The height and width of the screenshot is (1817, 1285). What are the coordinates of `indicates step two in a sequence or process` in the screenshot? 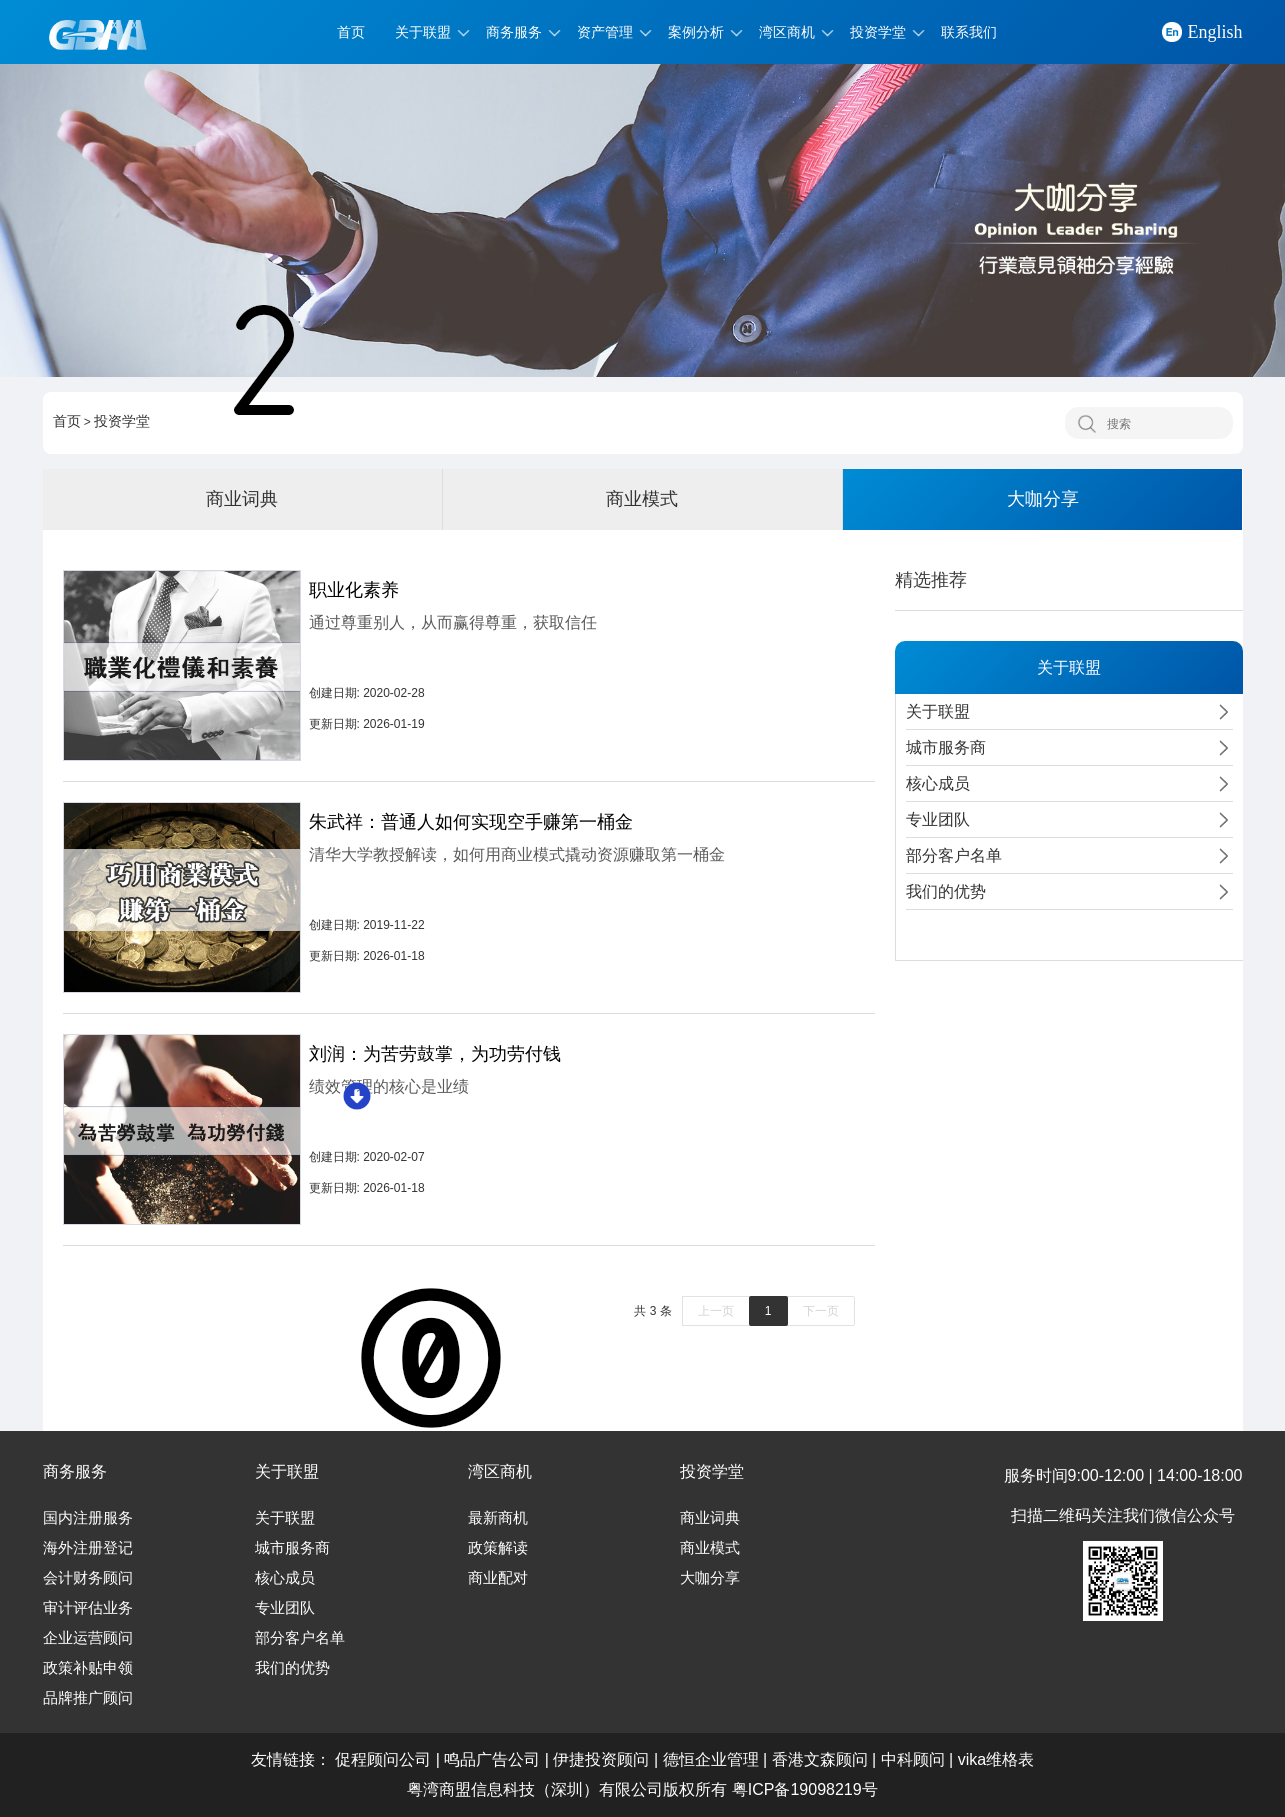 It's located at (264, 360).